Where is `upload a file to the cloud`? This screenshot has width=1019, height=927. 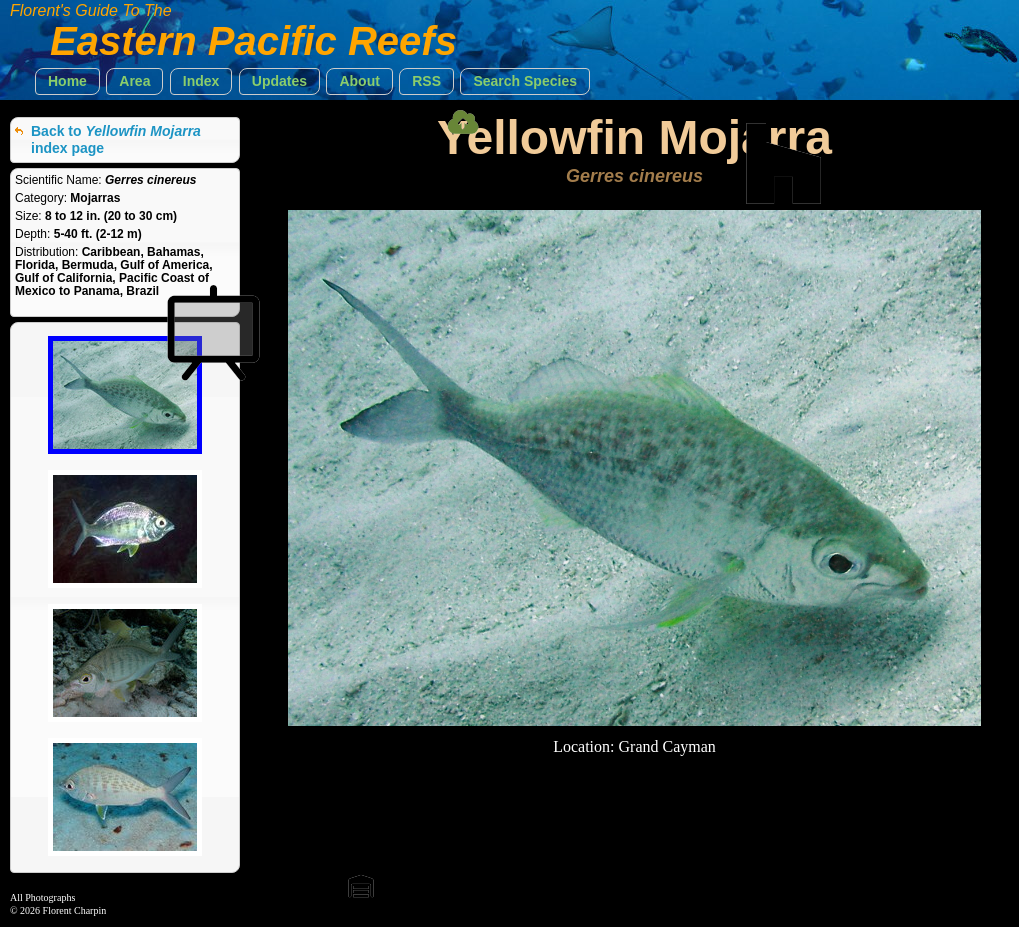 upload a file to the cloud is located at coordinates (463, 122).